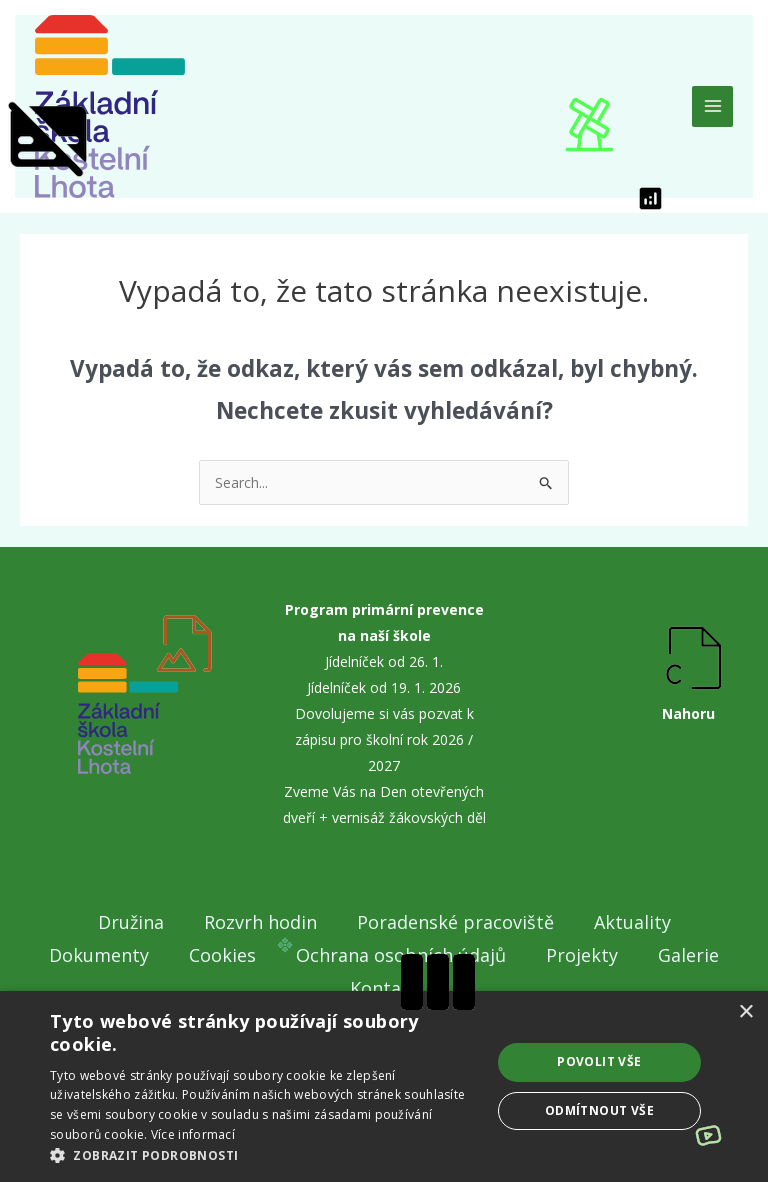 The height and width of the screenshot is (1182, 768). Describe the element at coordinates (436, 984) in the screenshot. I see `switch to column view layout` at that location.